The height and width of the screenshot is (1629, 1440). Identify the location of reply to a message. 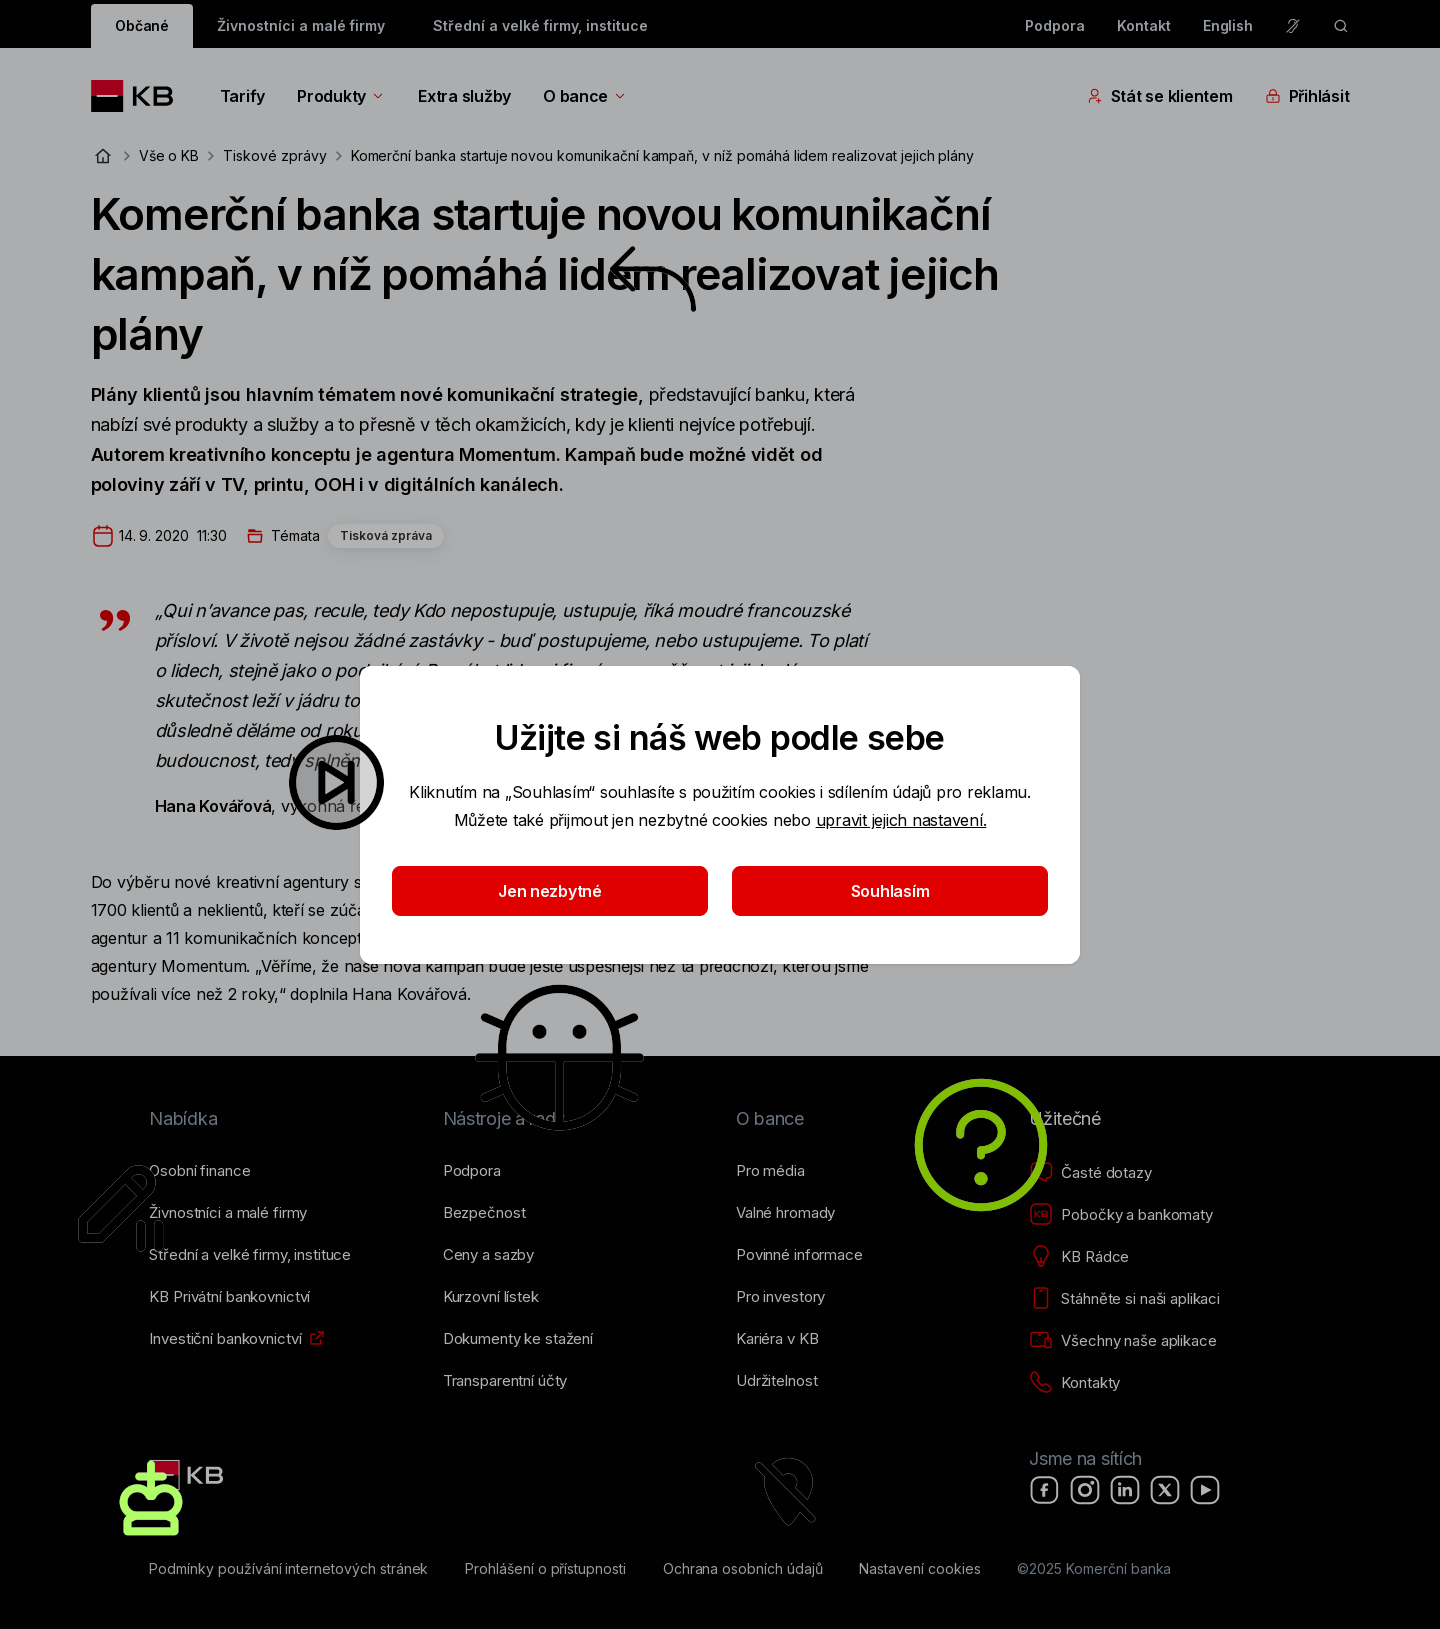
(653, 279).